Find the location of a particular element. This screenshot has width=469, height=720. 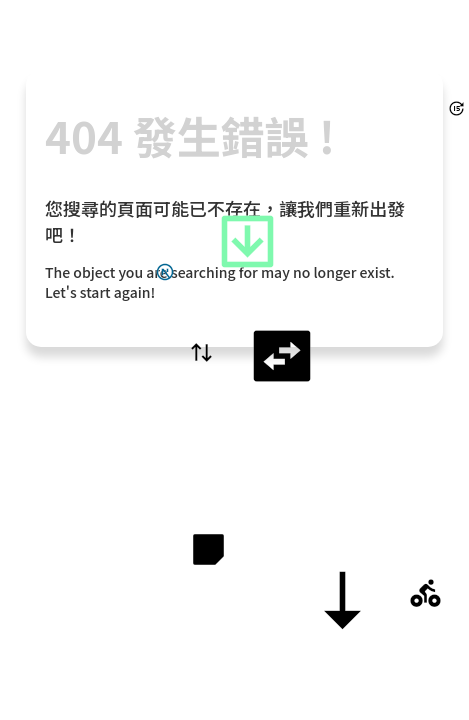

create a new sticky note is located at coordinates (208, 549).